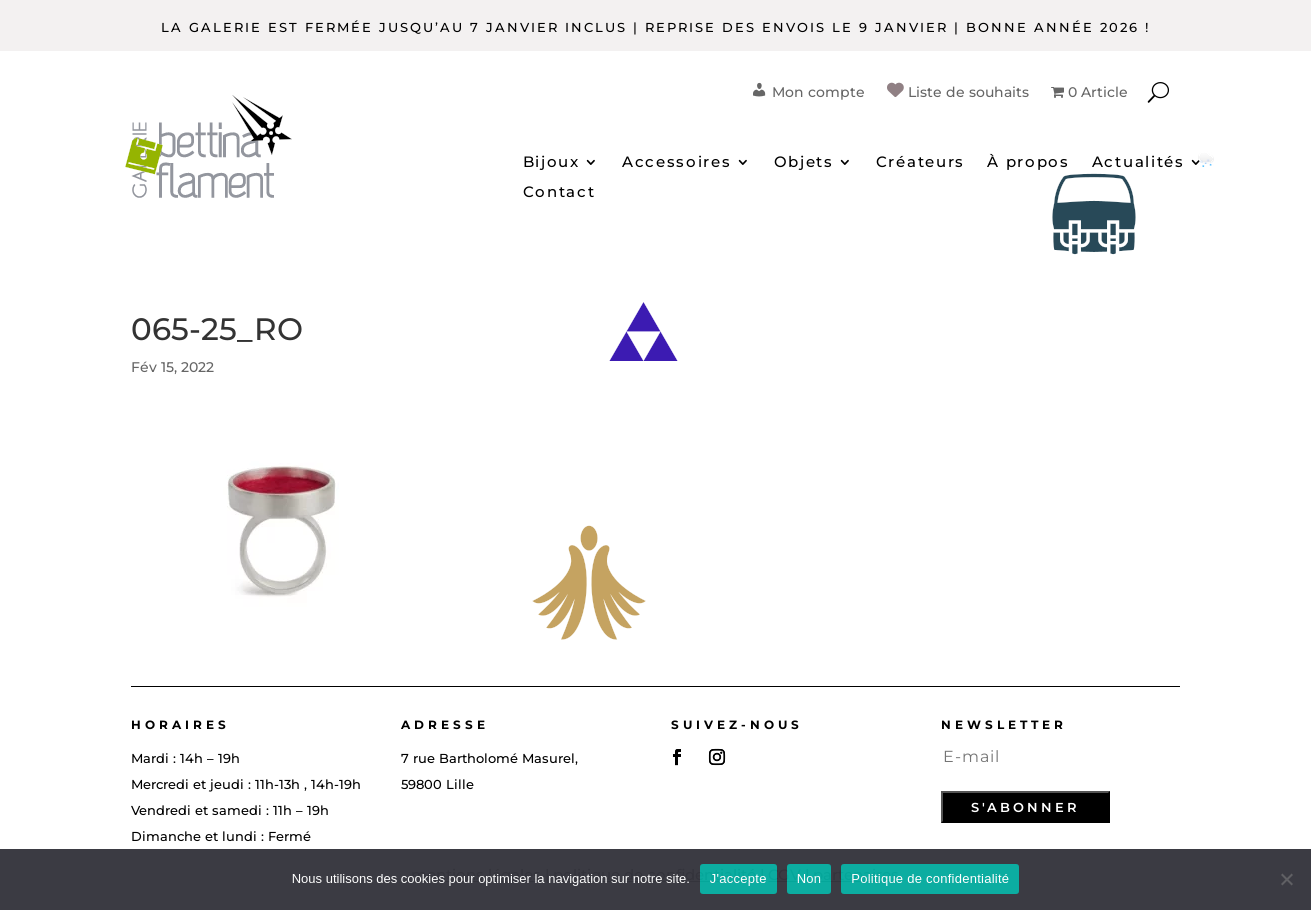 This screenshot has width=1311, height=910. I want to click on indicates freezing rain weather conditions, so click(1206, 159).